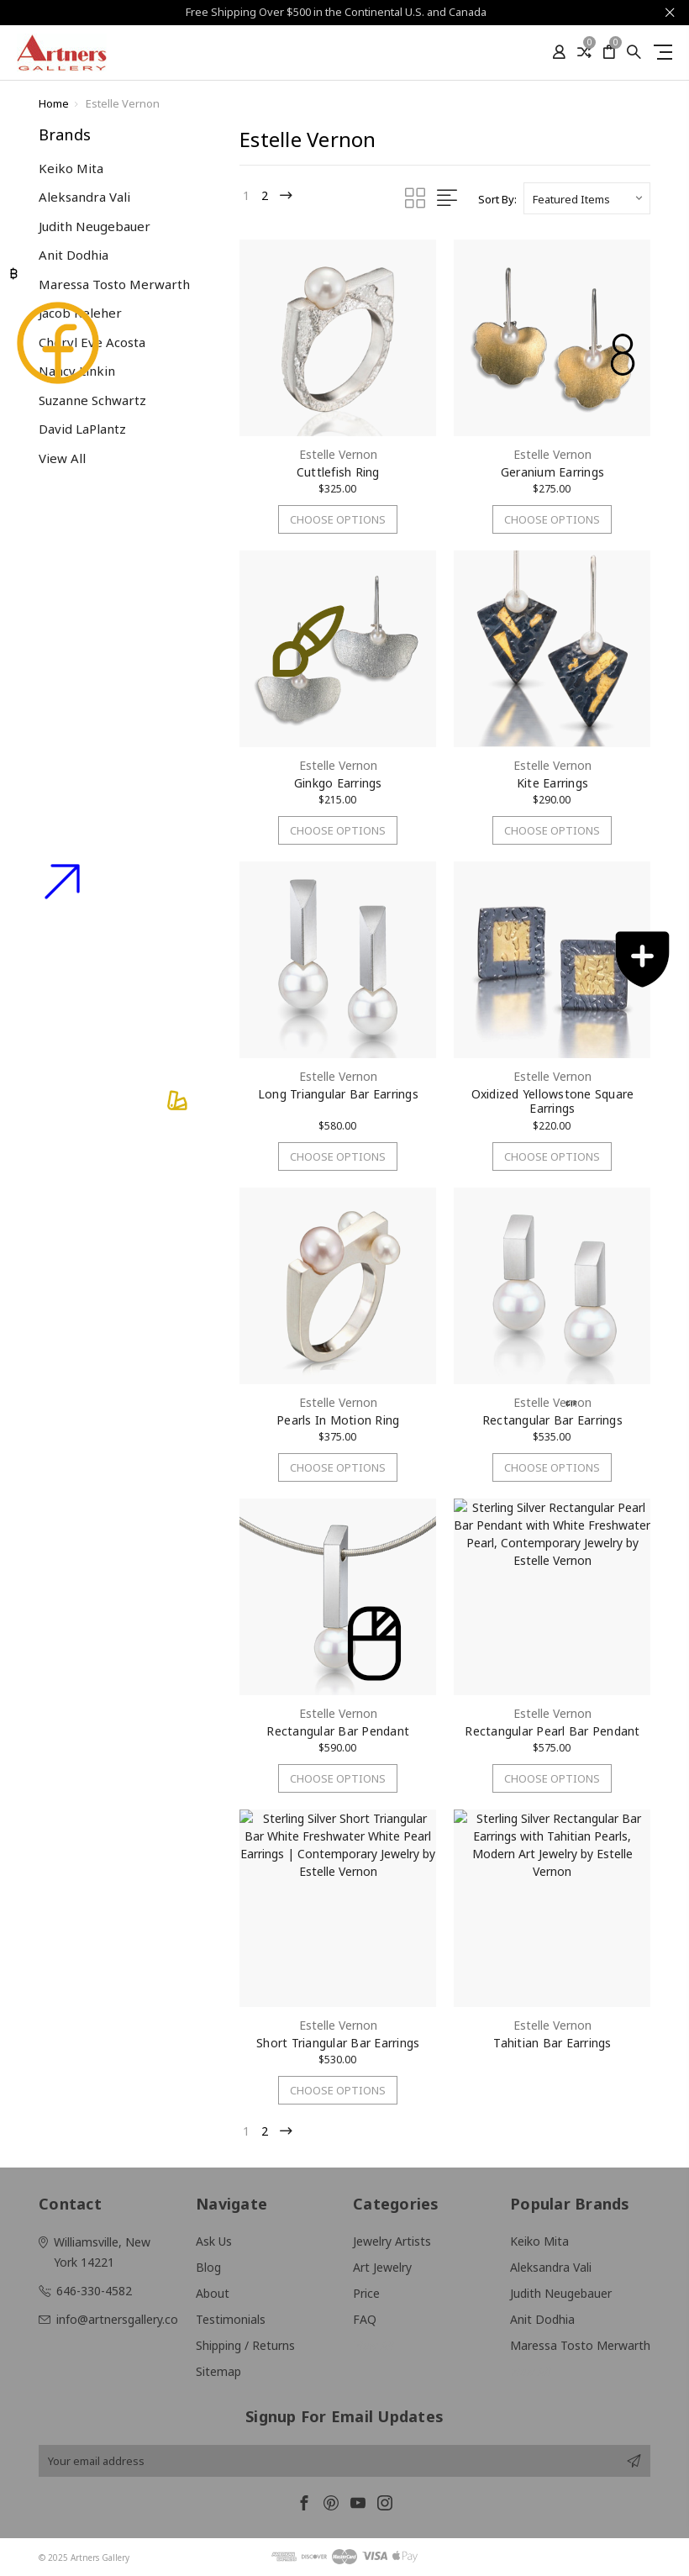  What do you see at coordinates (571, 1404) in the screenshot?
I see `insert a gif into your message` at bounding box center [571, 1404].